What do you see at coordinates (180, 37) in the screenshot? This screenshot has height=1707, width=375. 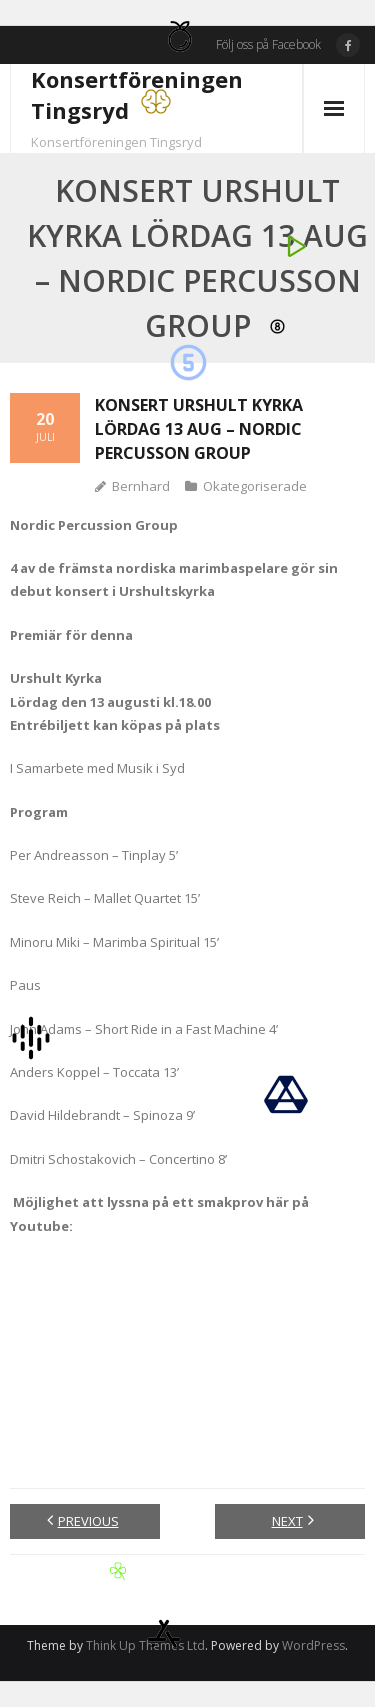 I see `indicates fruit or produce category` at bounding box center [180, 37].